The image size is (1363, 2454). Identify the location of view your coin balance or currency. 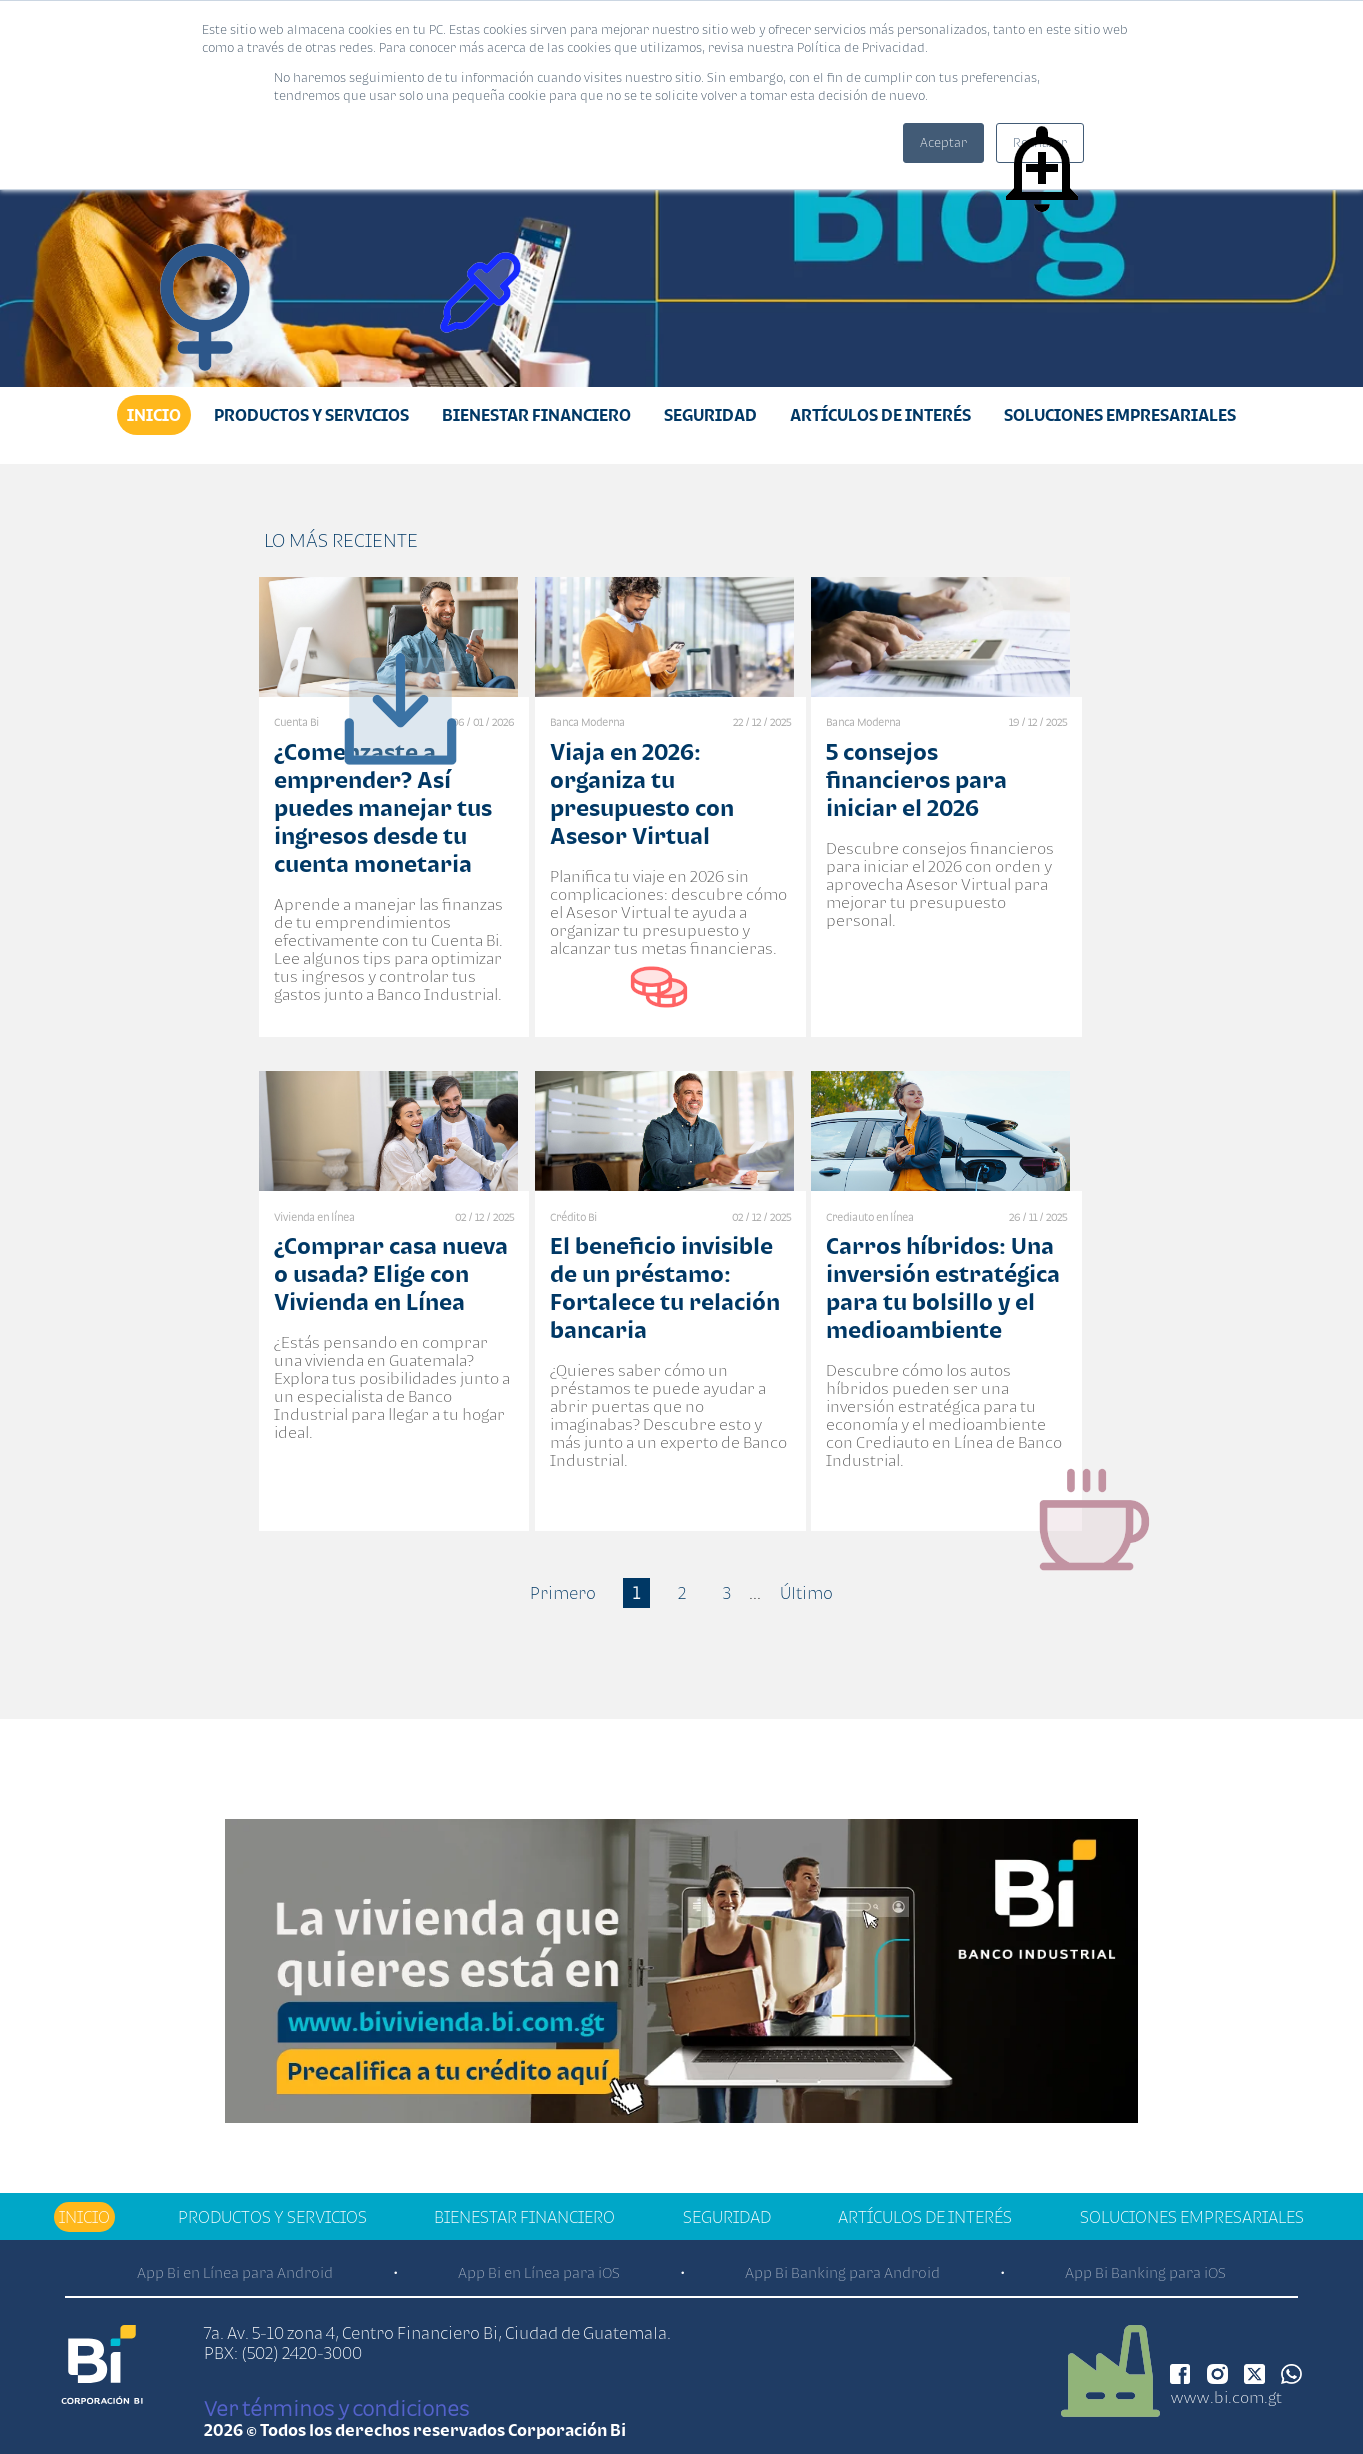
(659, 987).